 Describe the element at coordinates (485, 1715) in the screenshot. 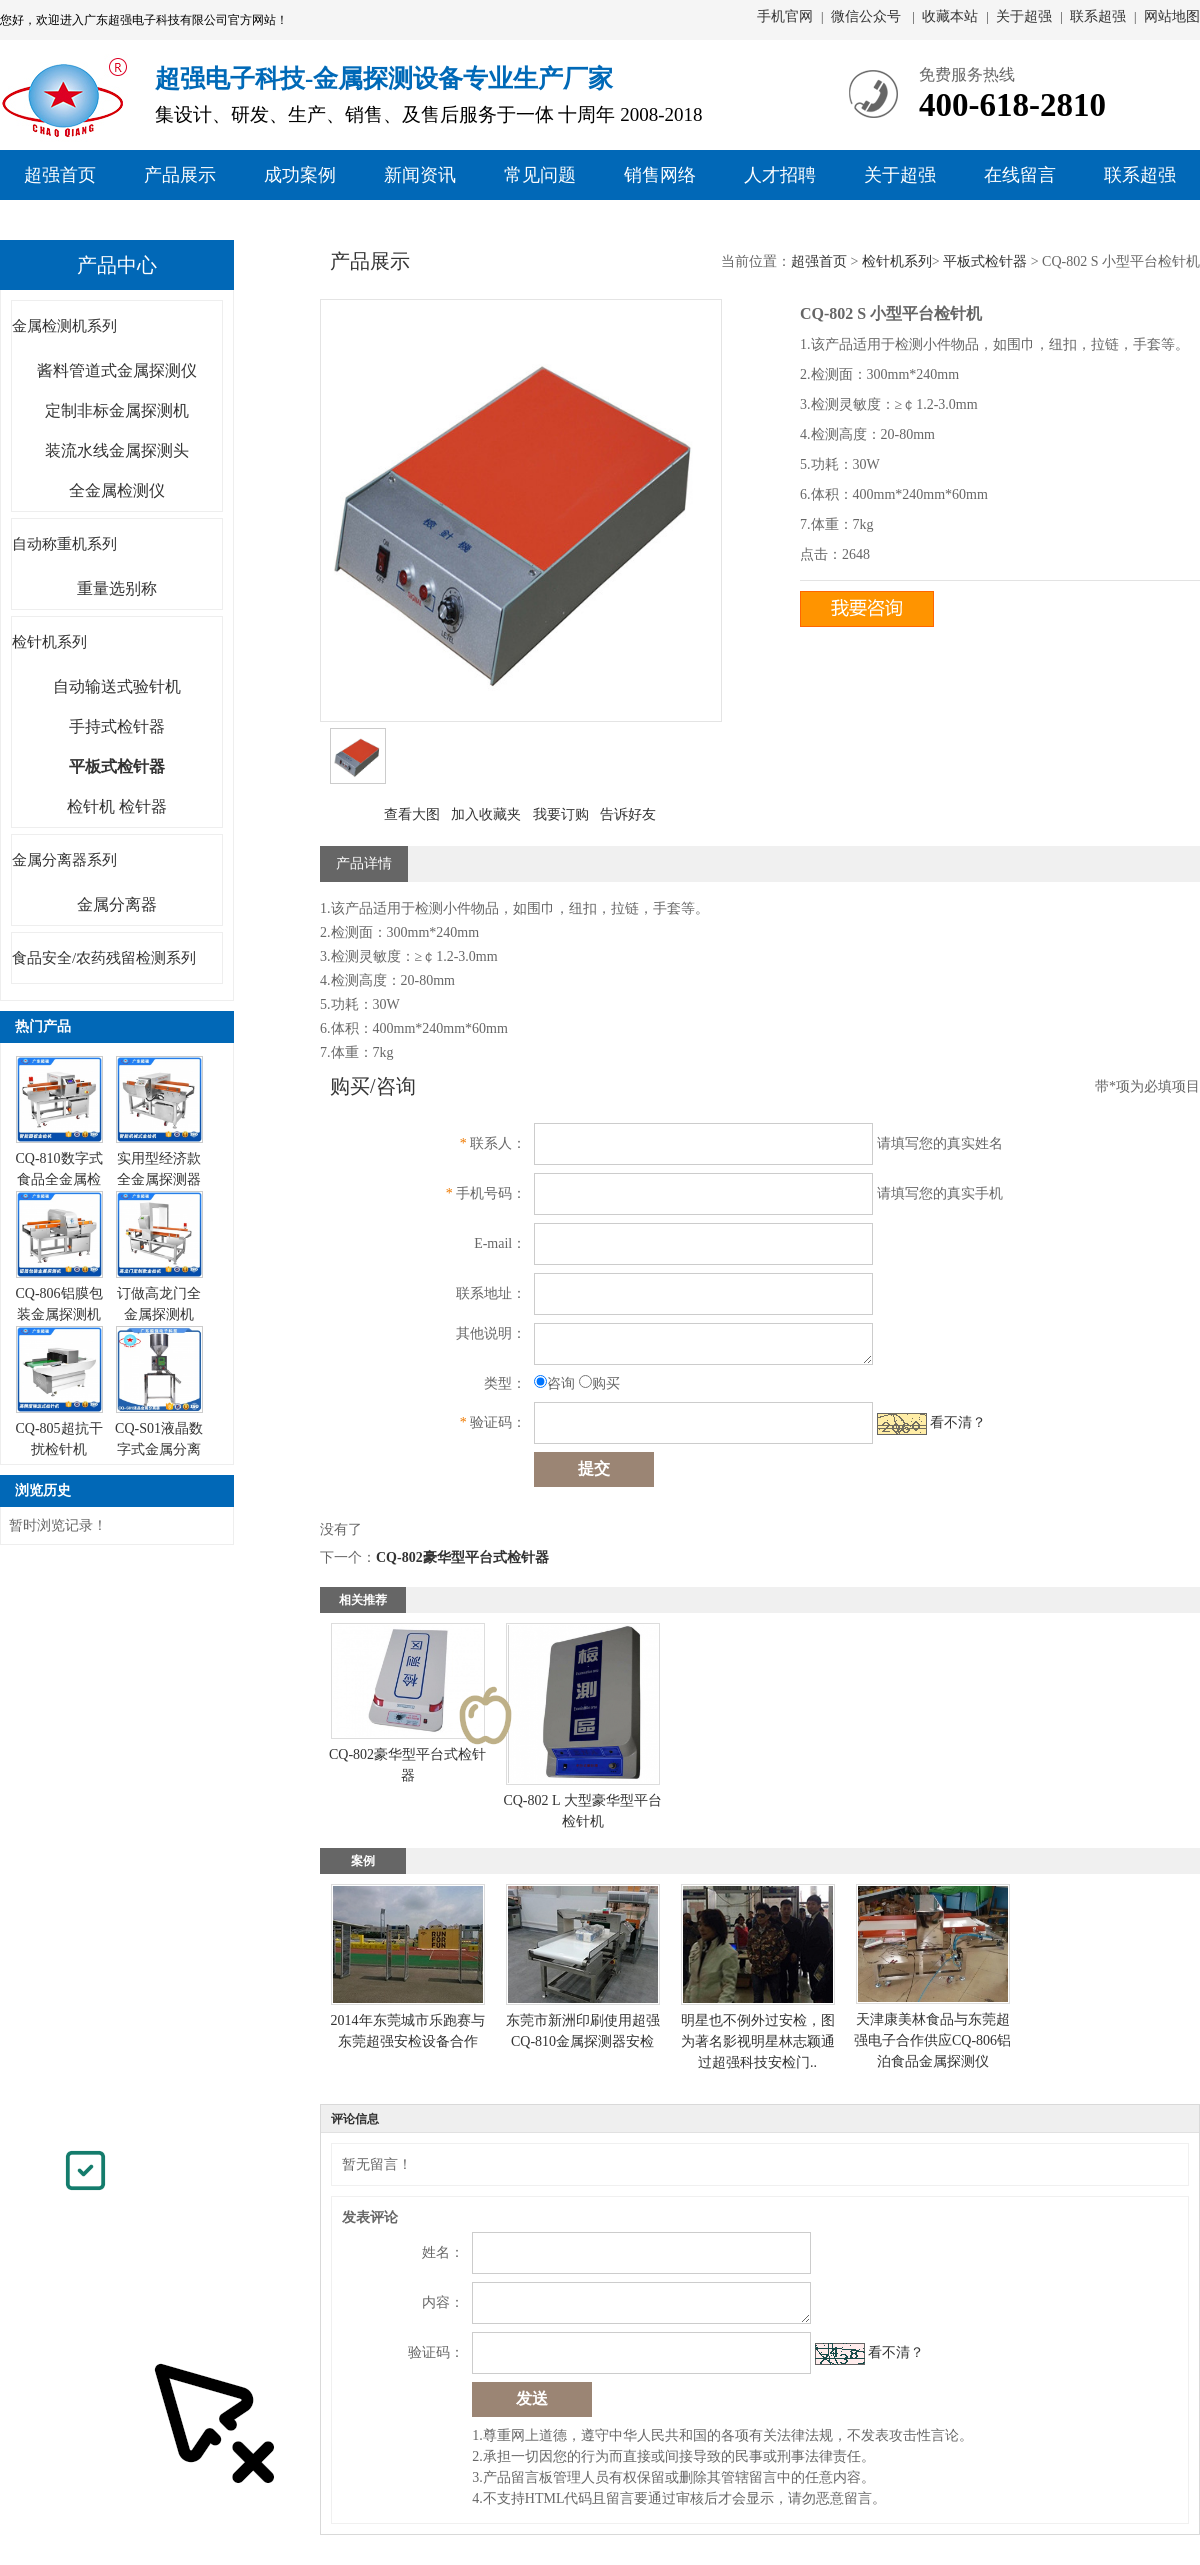

I see `access health or nutrition tracking features` at that location.